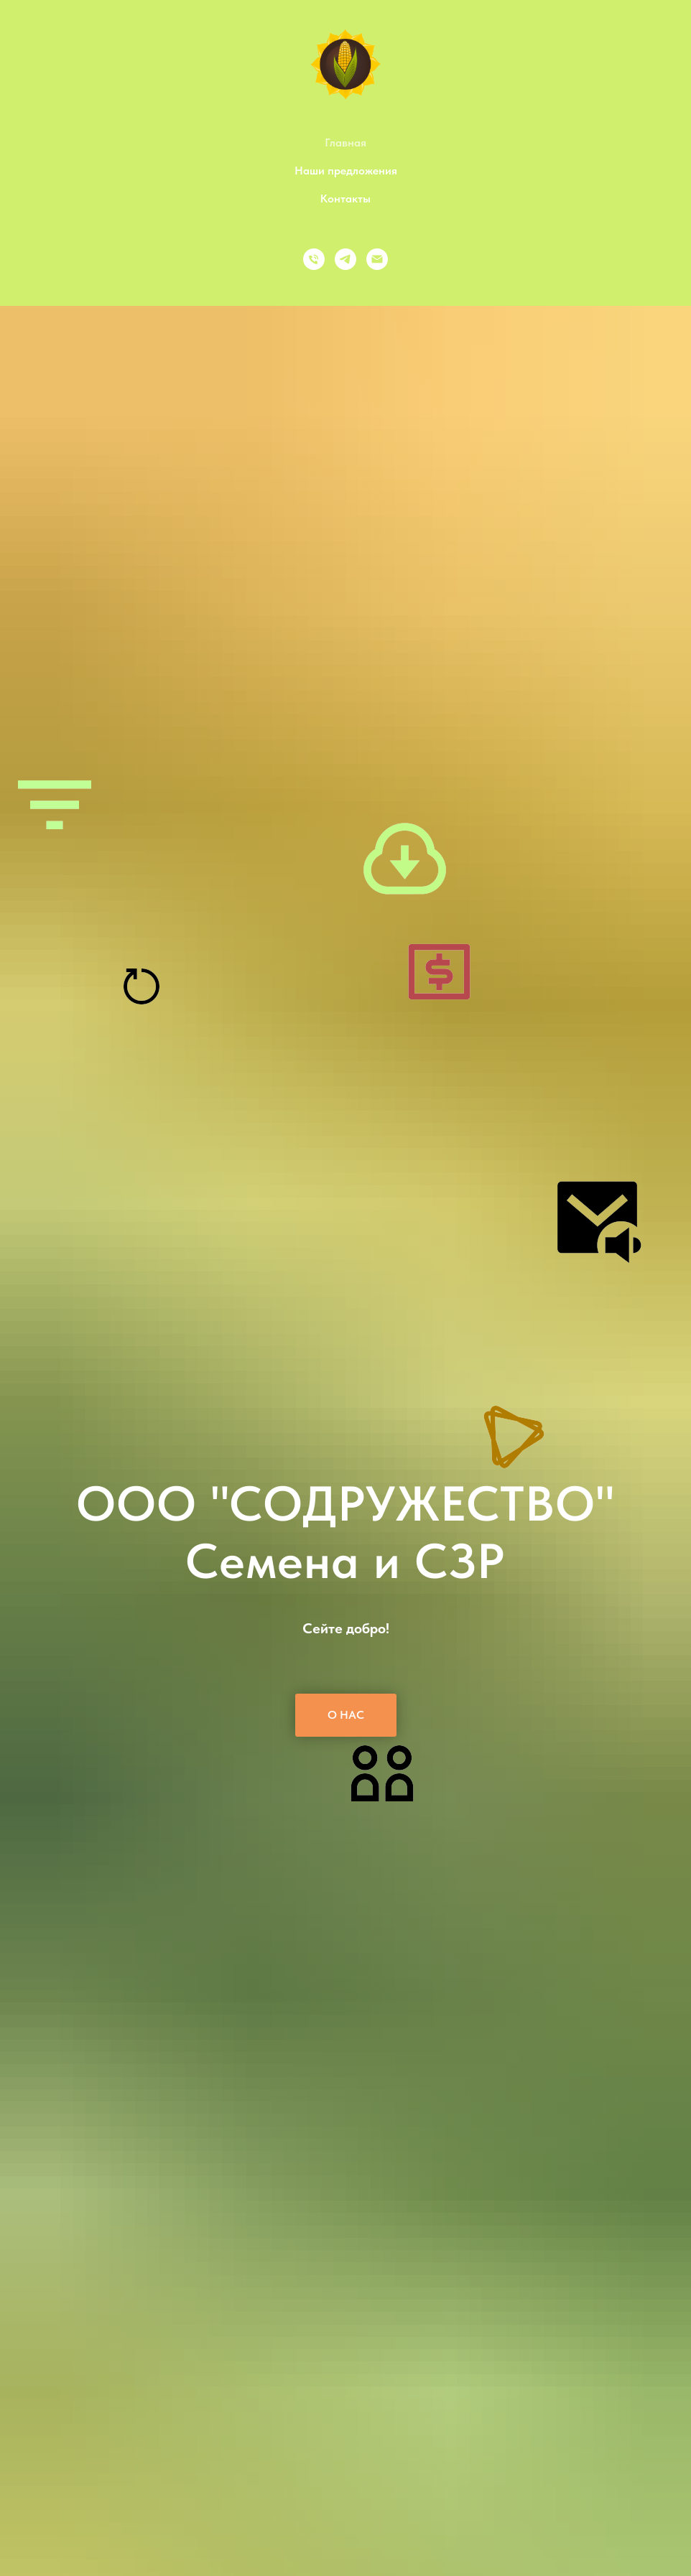  What do you see at coordinates (514, 1437) in the screenshot?
I see `open CiviCRM application` at bounding box center [514, 1437].